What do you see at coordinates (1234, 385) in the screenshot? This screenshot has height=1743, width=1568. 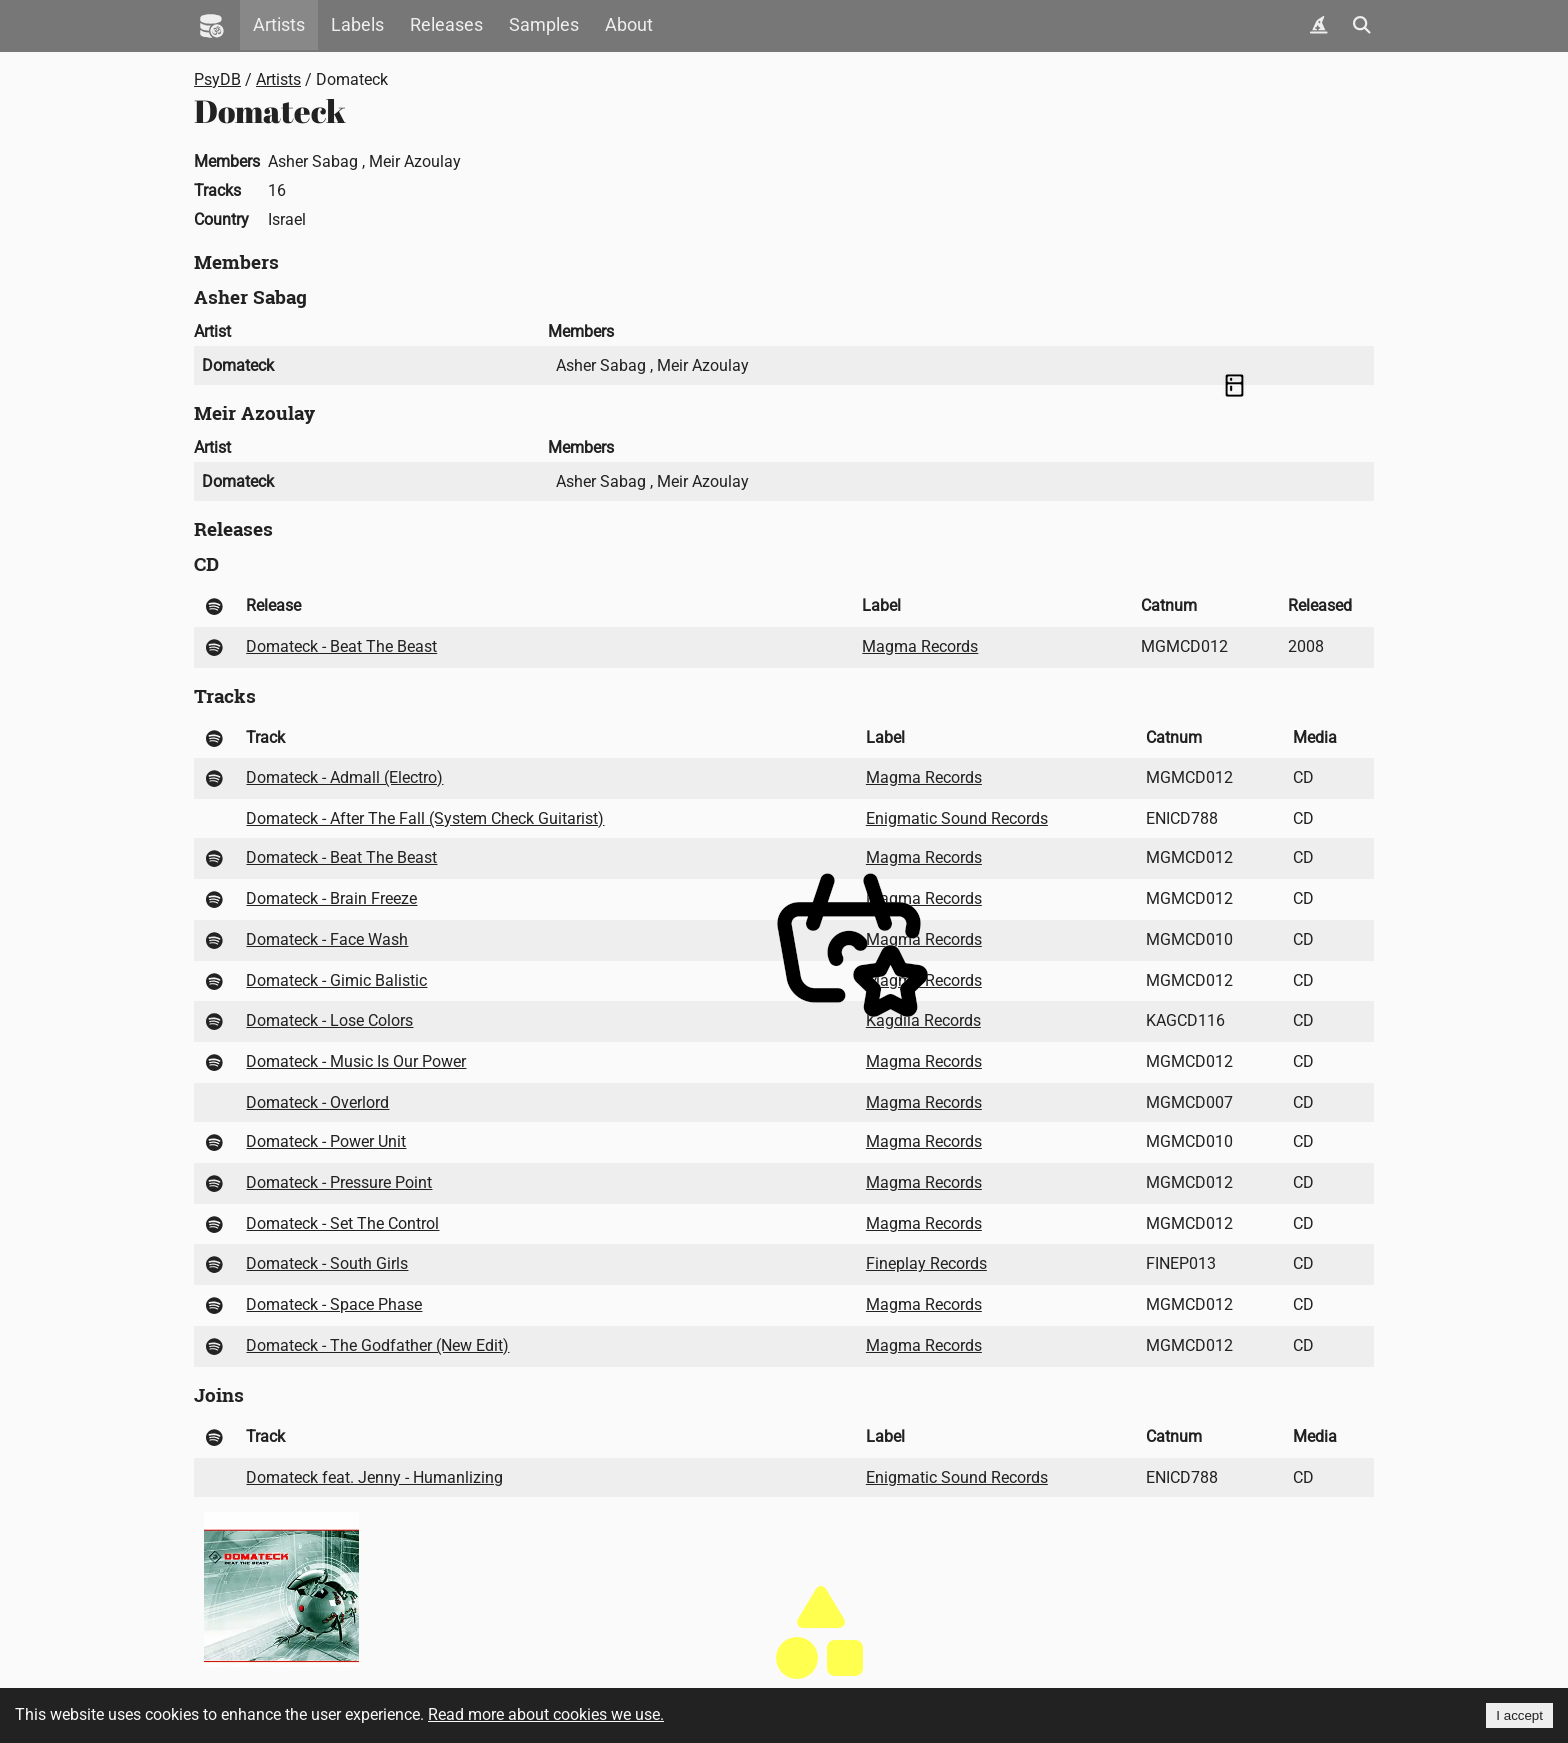 I see `access kitchen appliance controls` at bounding box center [1234, 385].